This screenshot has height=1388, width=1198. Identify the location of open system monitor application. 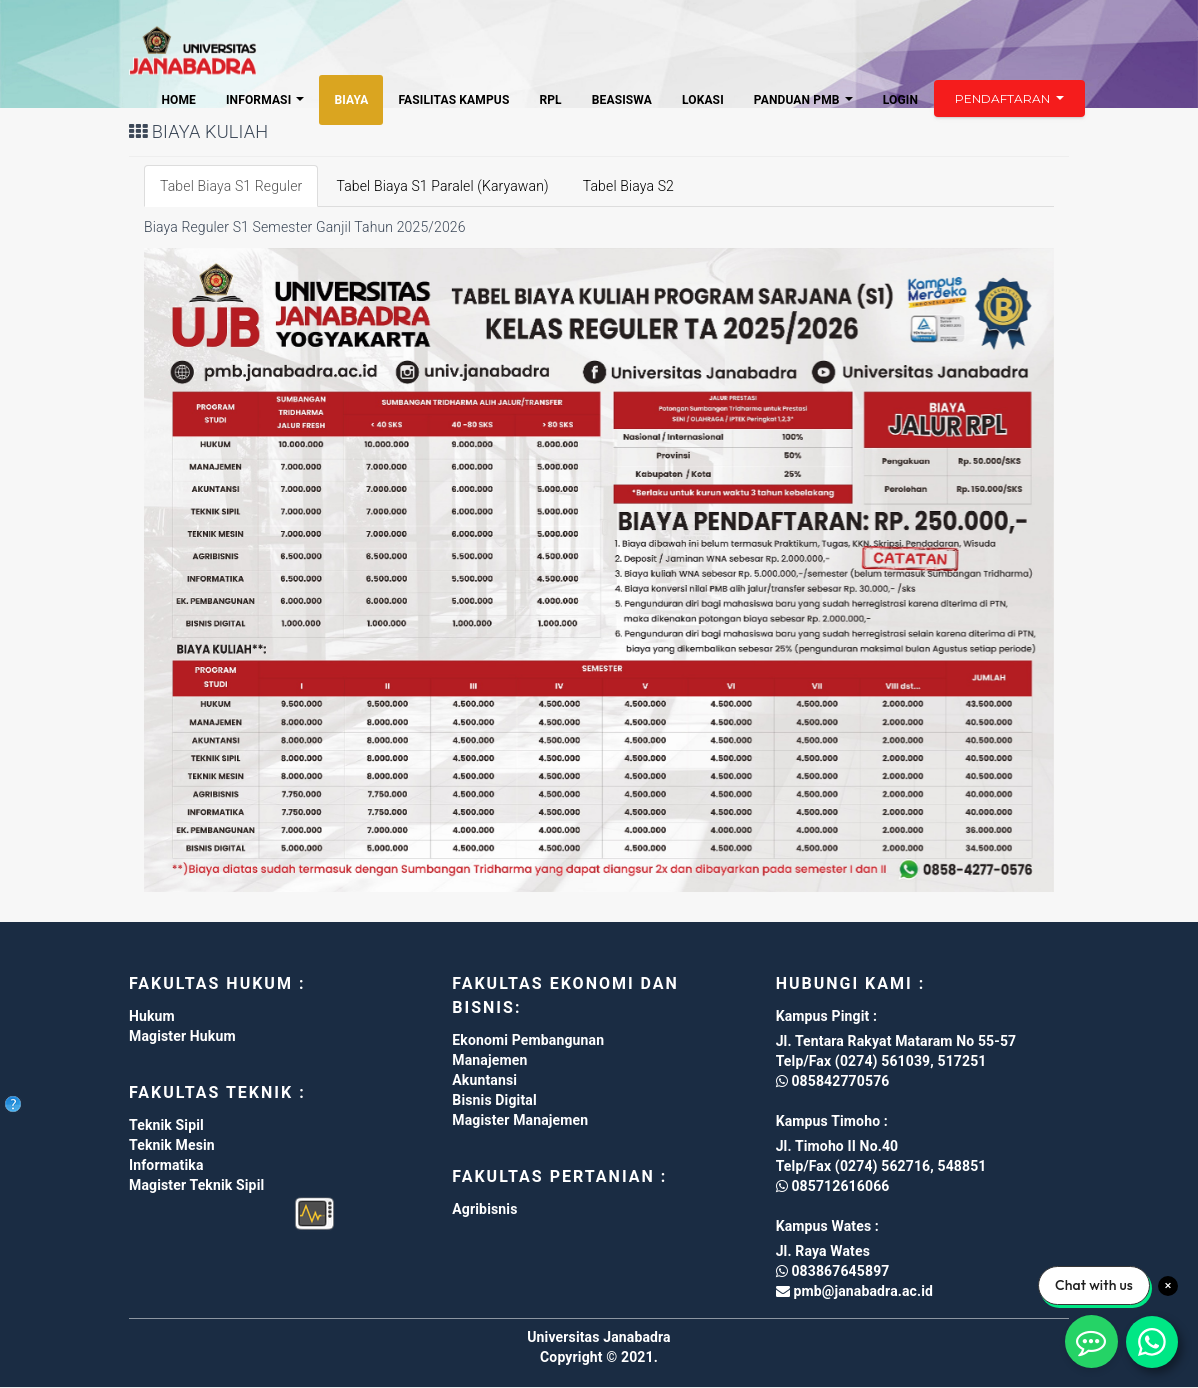
(314, 1213).